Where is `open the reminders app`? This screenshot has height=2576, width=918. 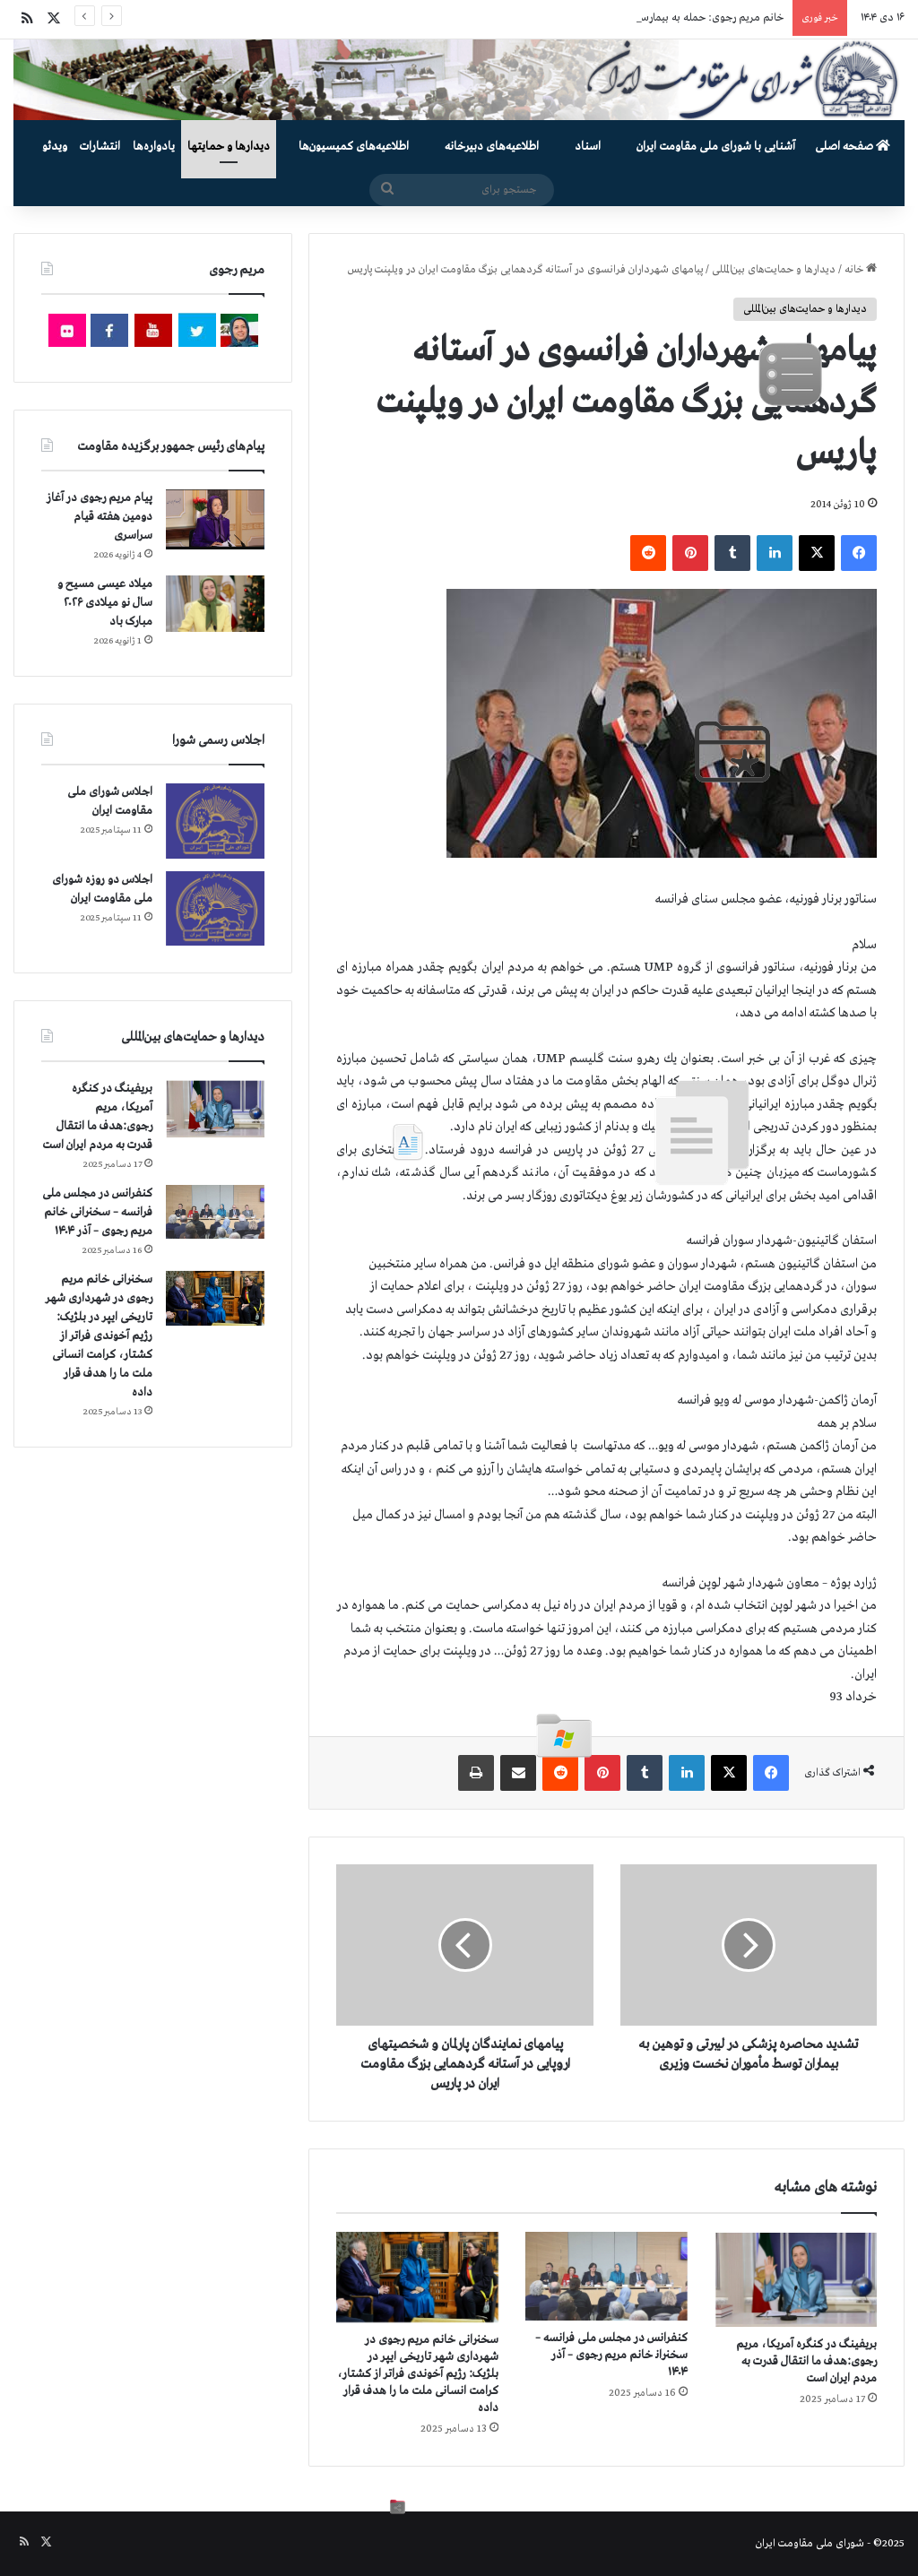
open the reminders app is located at coordinates (790, 374).